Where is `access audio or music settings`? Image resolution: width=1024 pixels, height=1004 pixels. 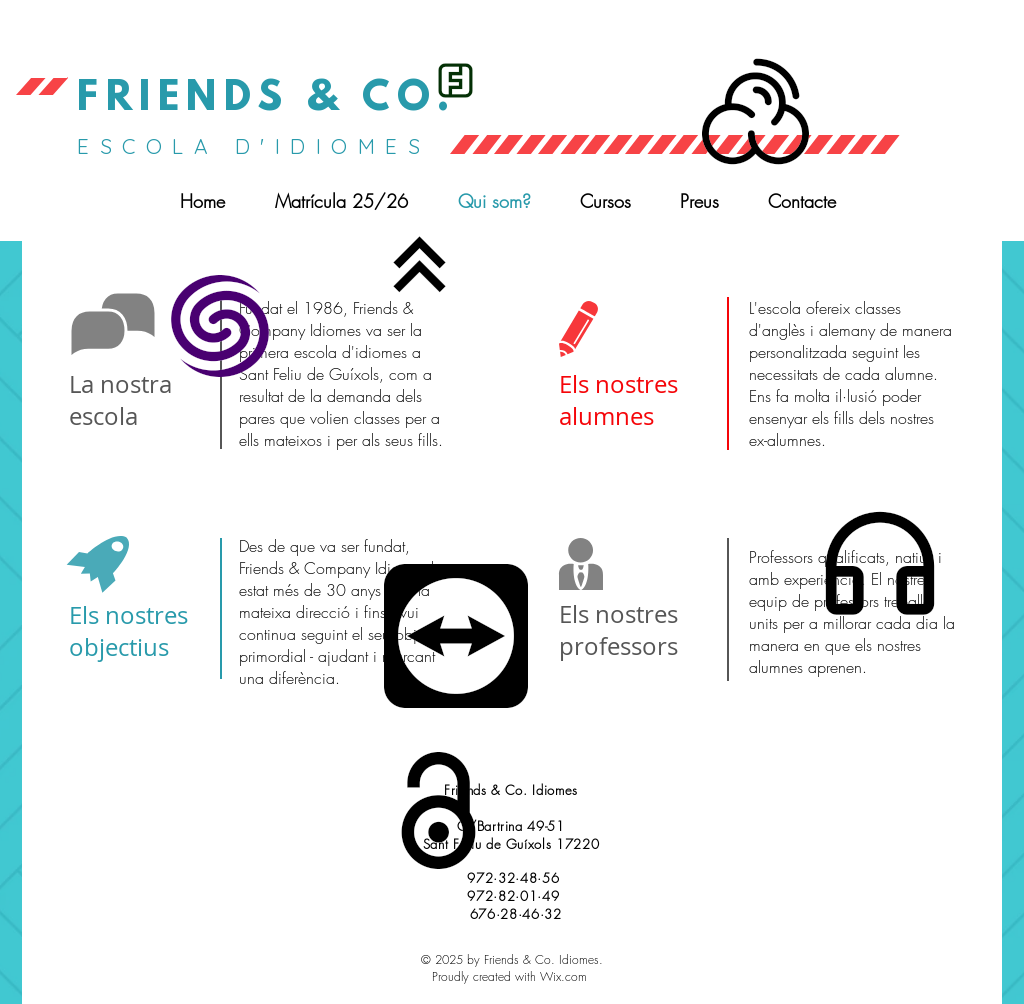
access audio or music settings is located at coordinates (880, 566).